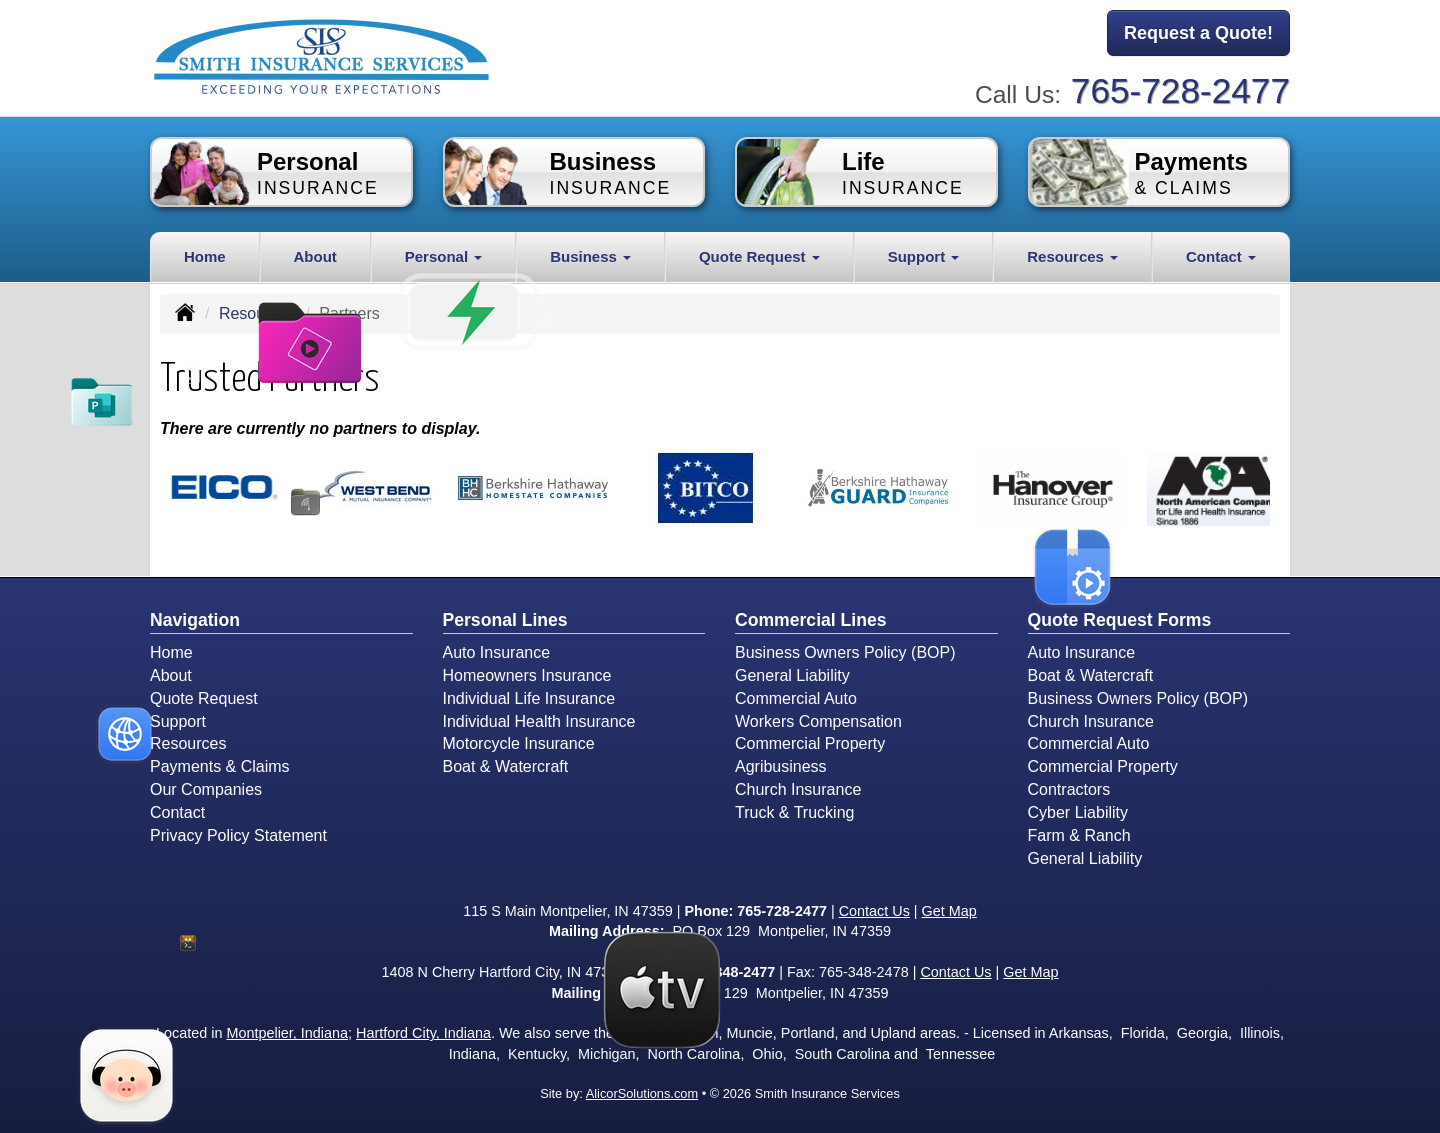  I want to click on manage software sources and repositories, so click(1072, 568).